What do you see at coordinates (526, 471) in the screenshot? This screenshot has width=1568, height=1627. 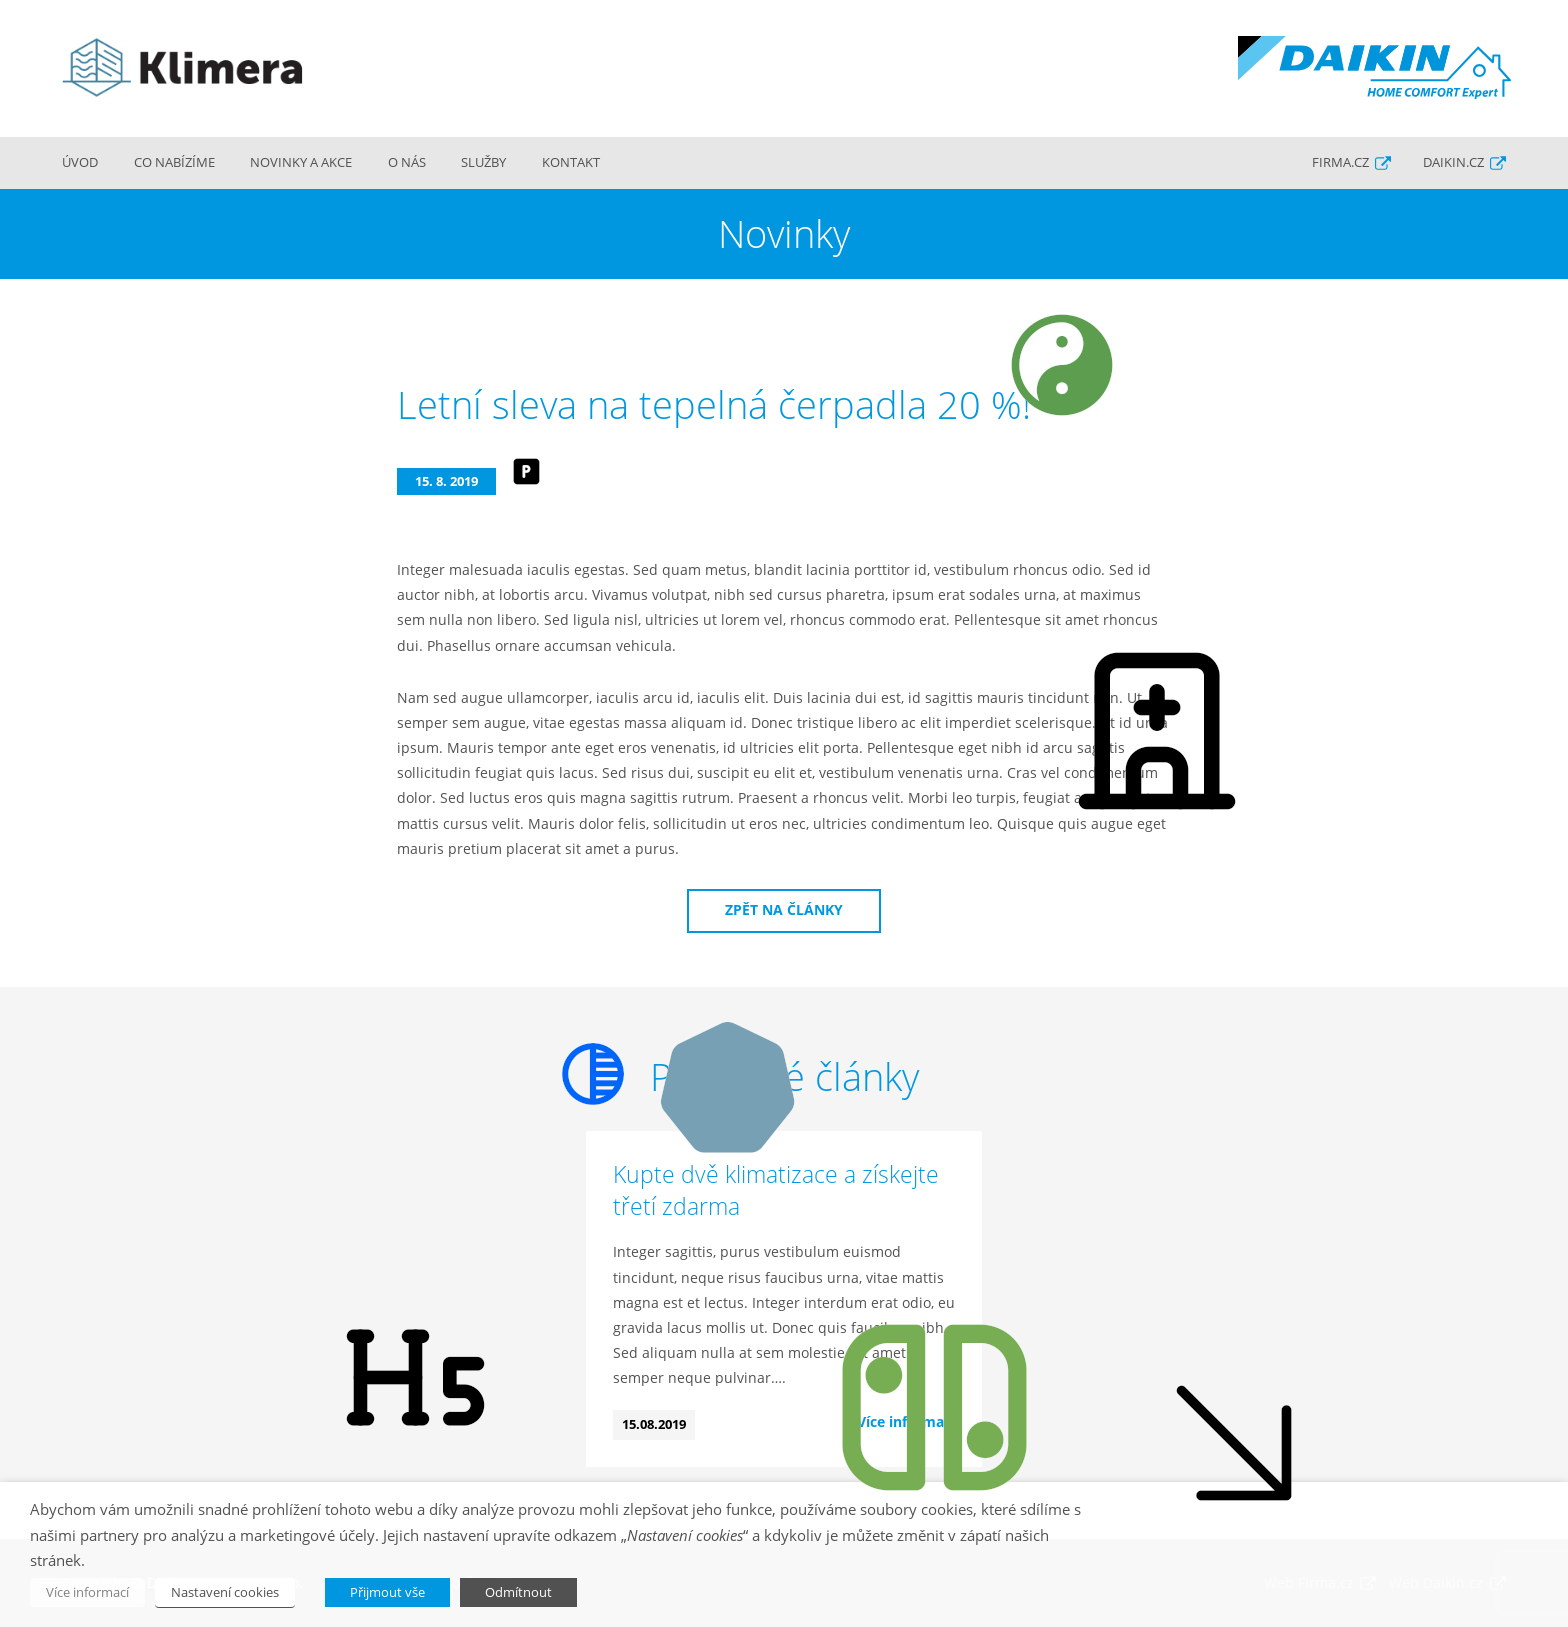 I see `parking location or availability` at bounding box center [526, 471].